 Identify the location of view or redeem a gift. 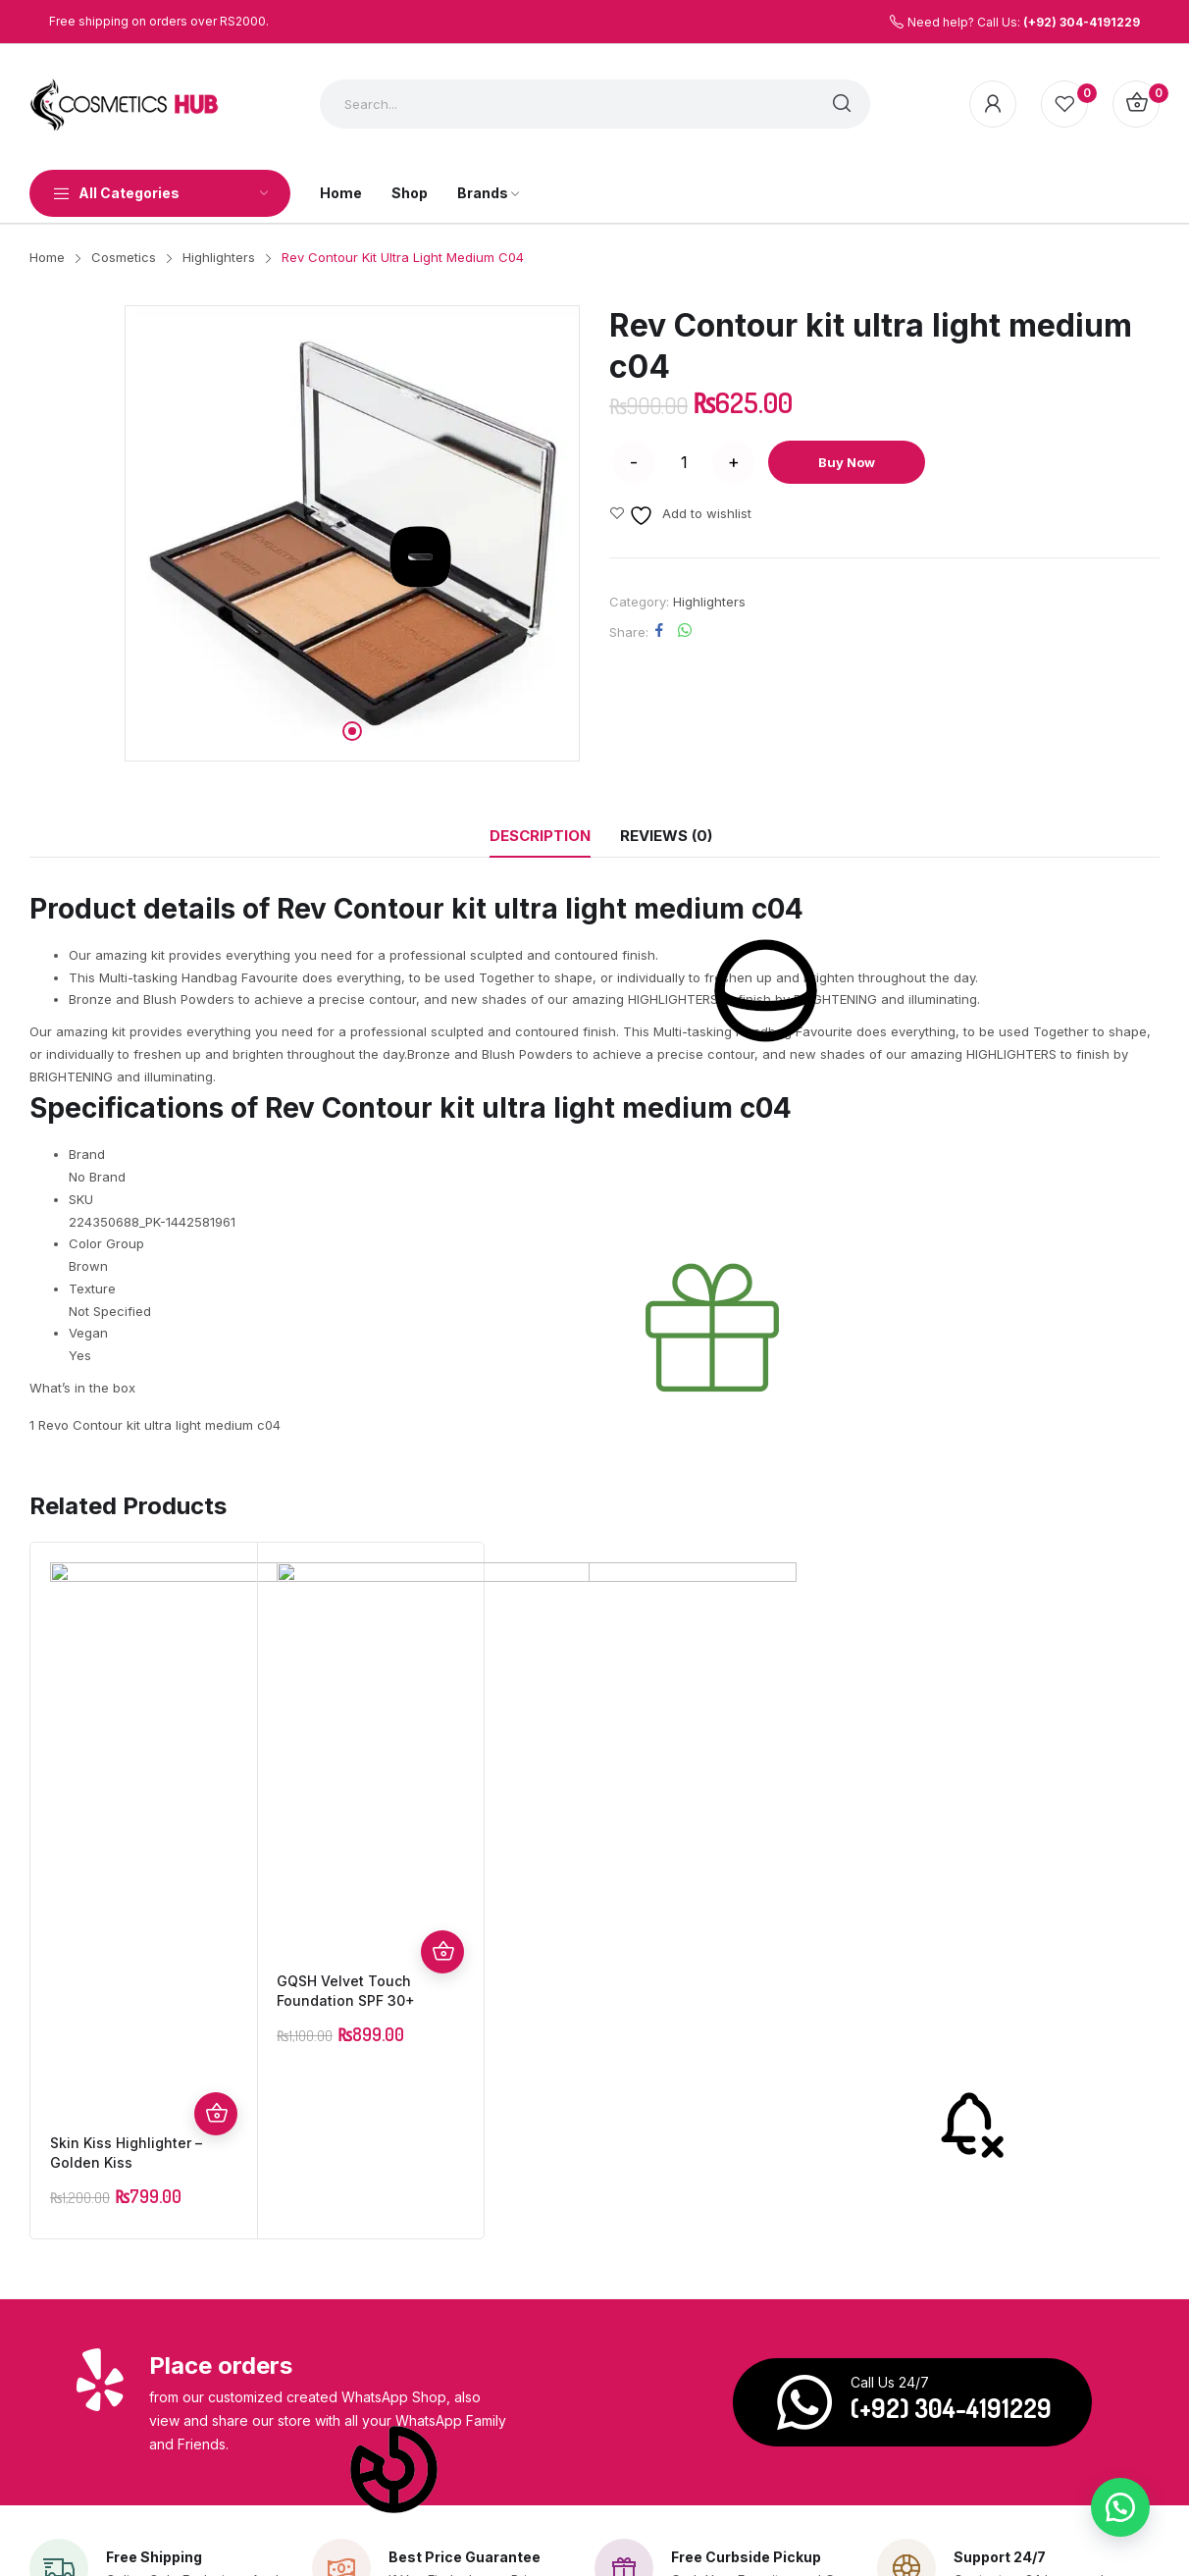
(712, 1336).